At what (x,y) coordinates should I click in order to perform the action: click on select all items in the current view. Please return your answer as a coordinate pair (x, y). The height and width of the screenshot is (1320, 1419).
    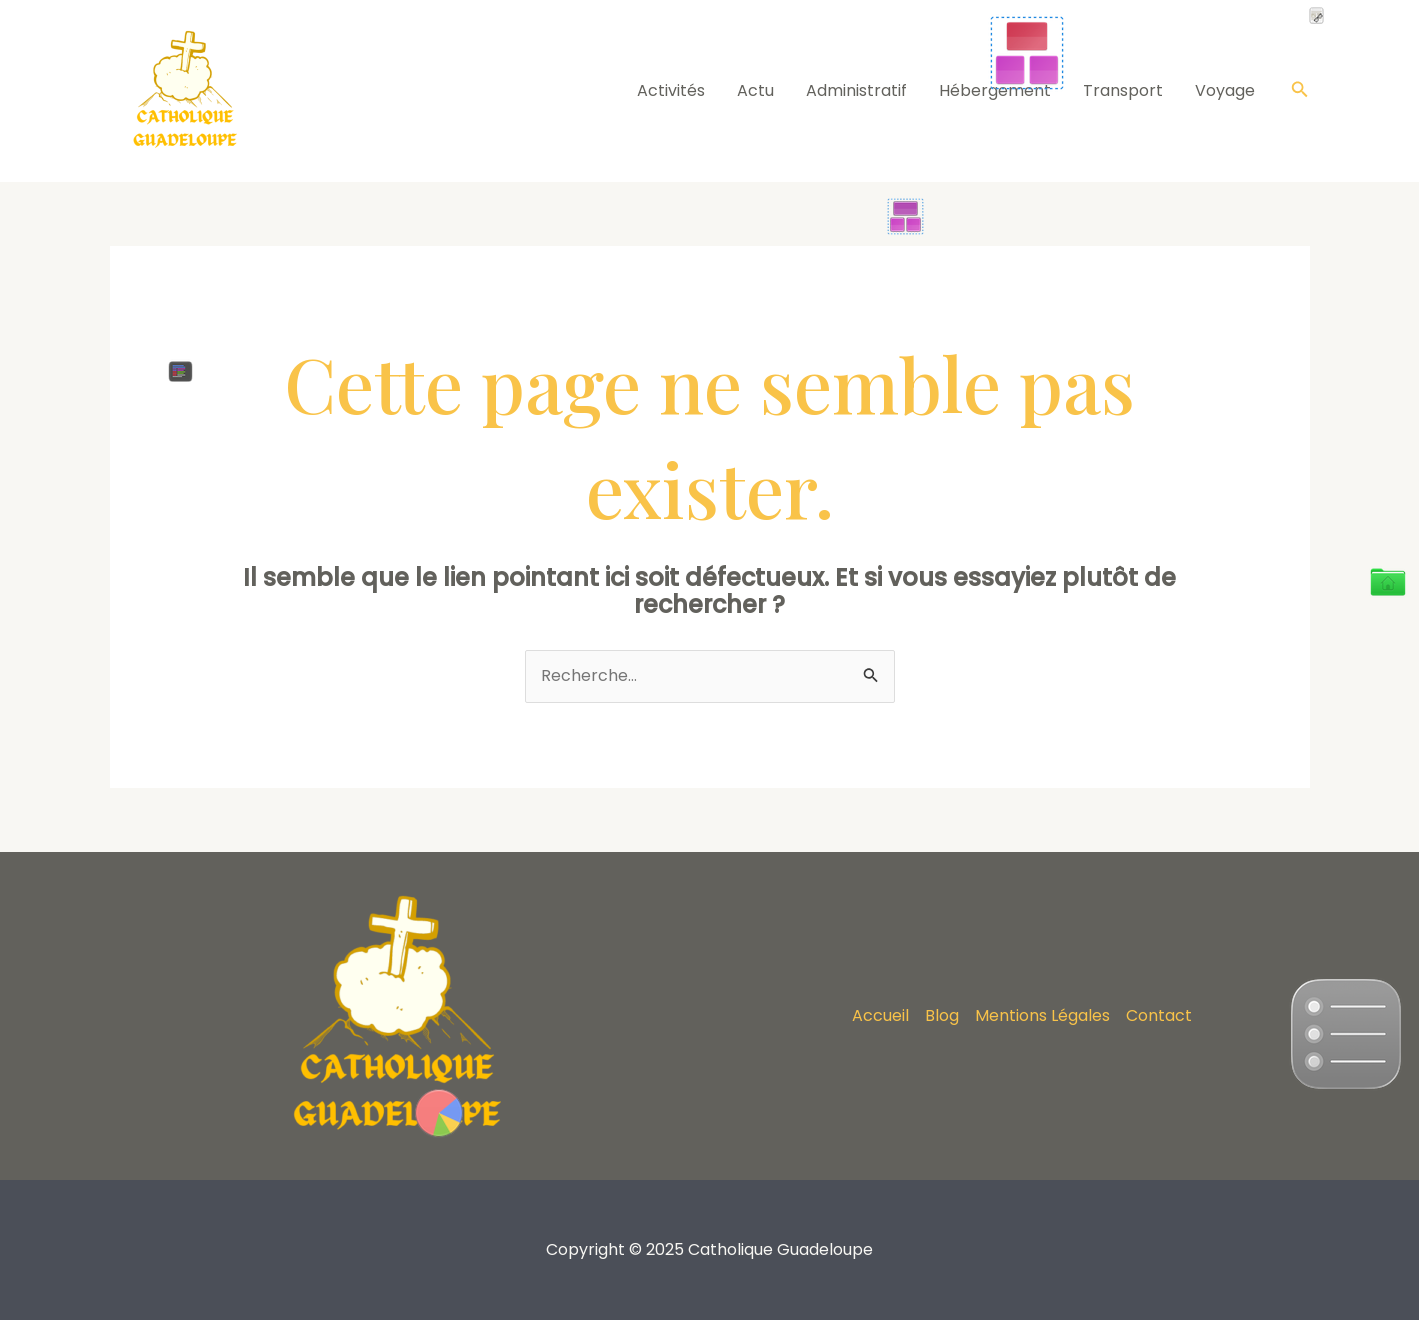
    Looking at the image, I should click on (905, 216).